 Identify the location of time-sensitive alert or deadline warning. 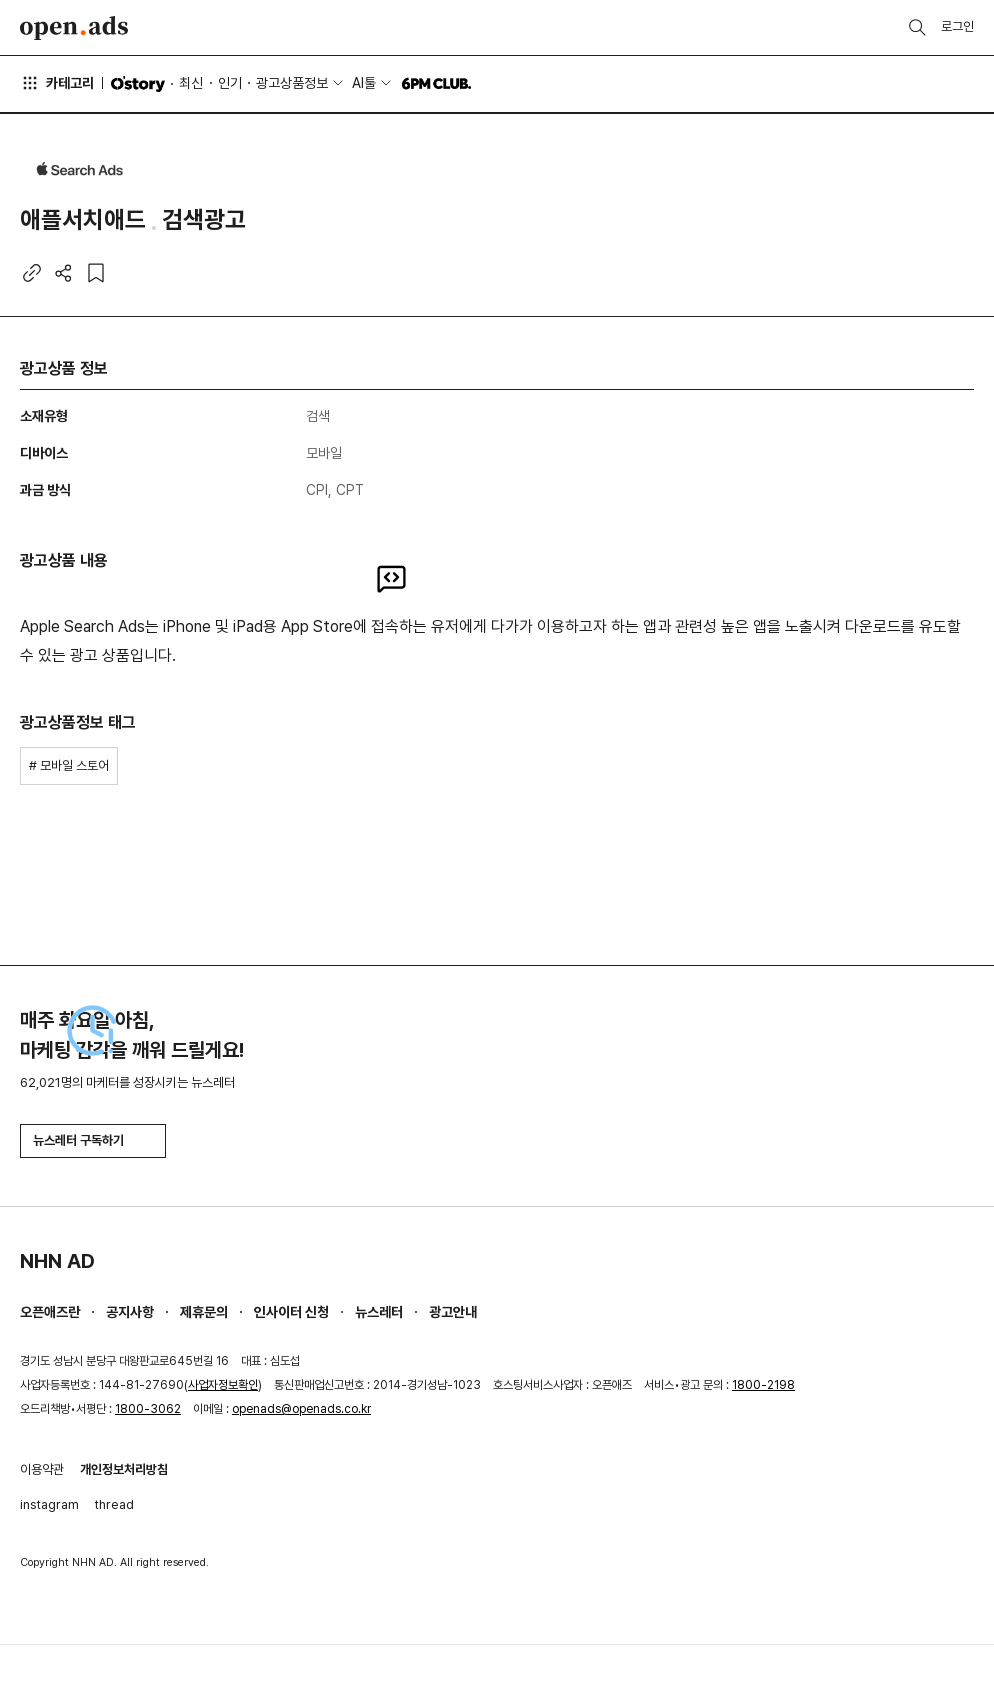
(92, 1030).